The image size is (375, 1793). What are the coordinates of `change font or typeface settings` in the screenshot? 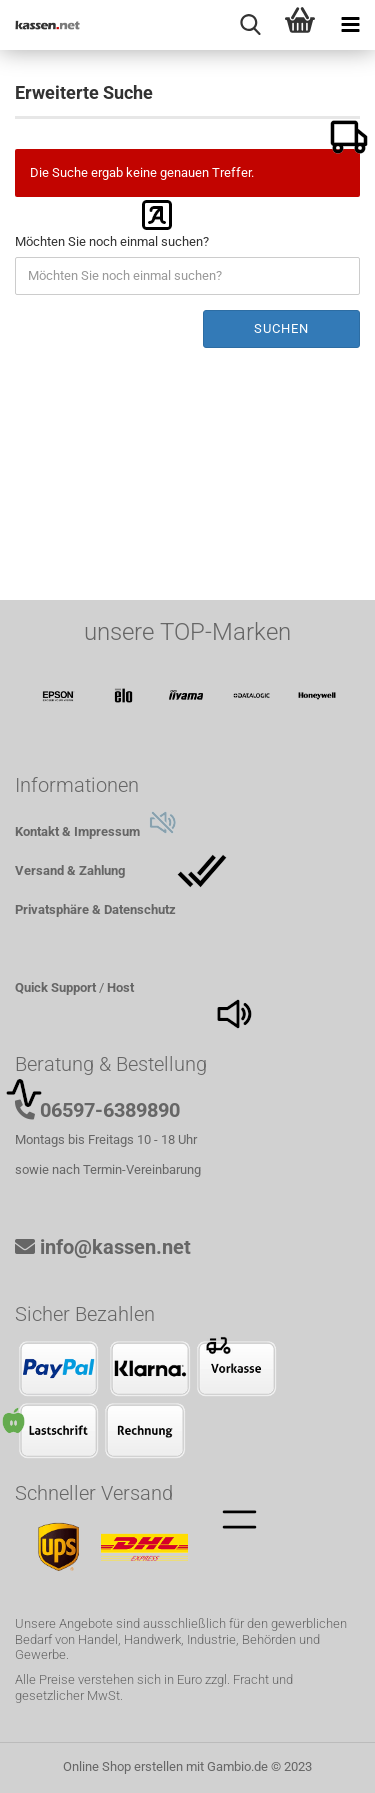 It's located at (157, 215).